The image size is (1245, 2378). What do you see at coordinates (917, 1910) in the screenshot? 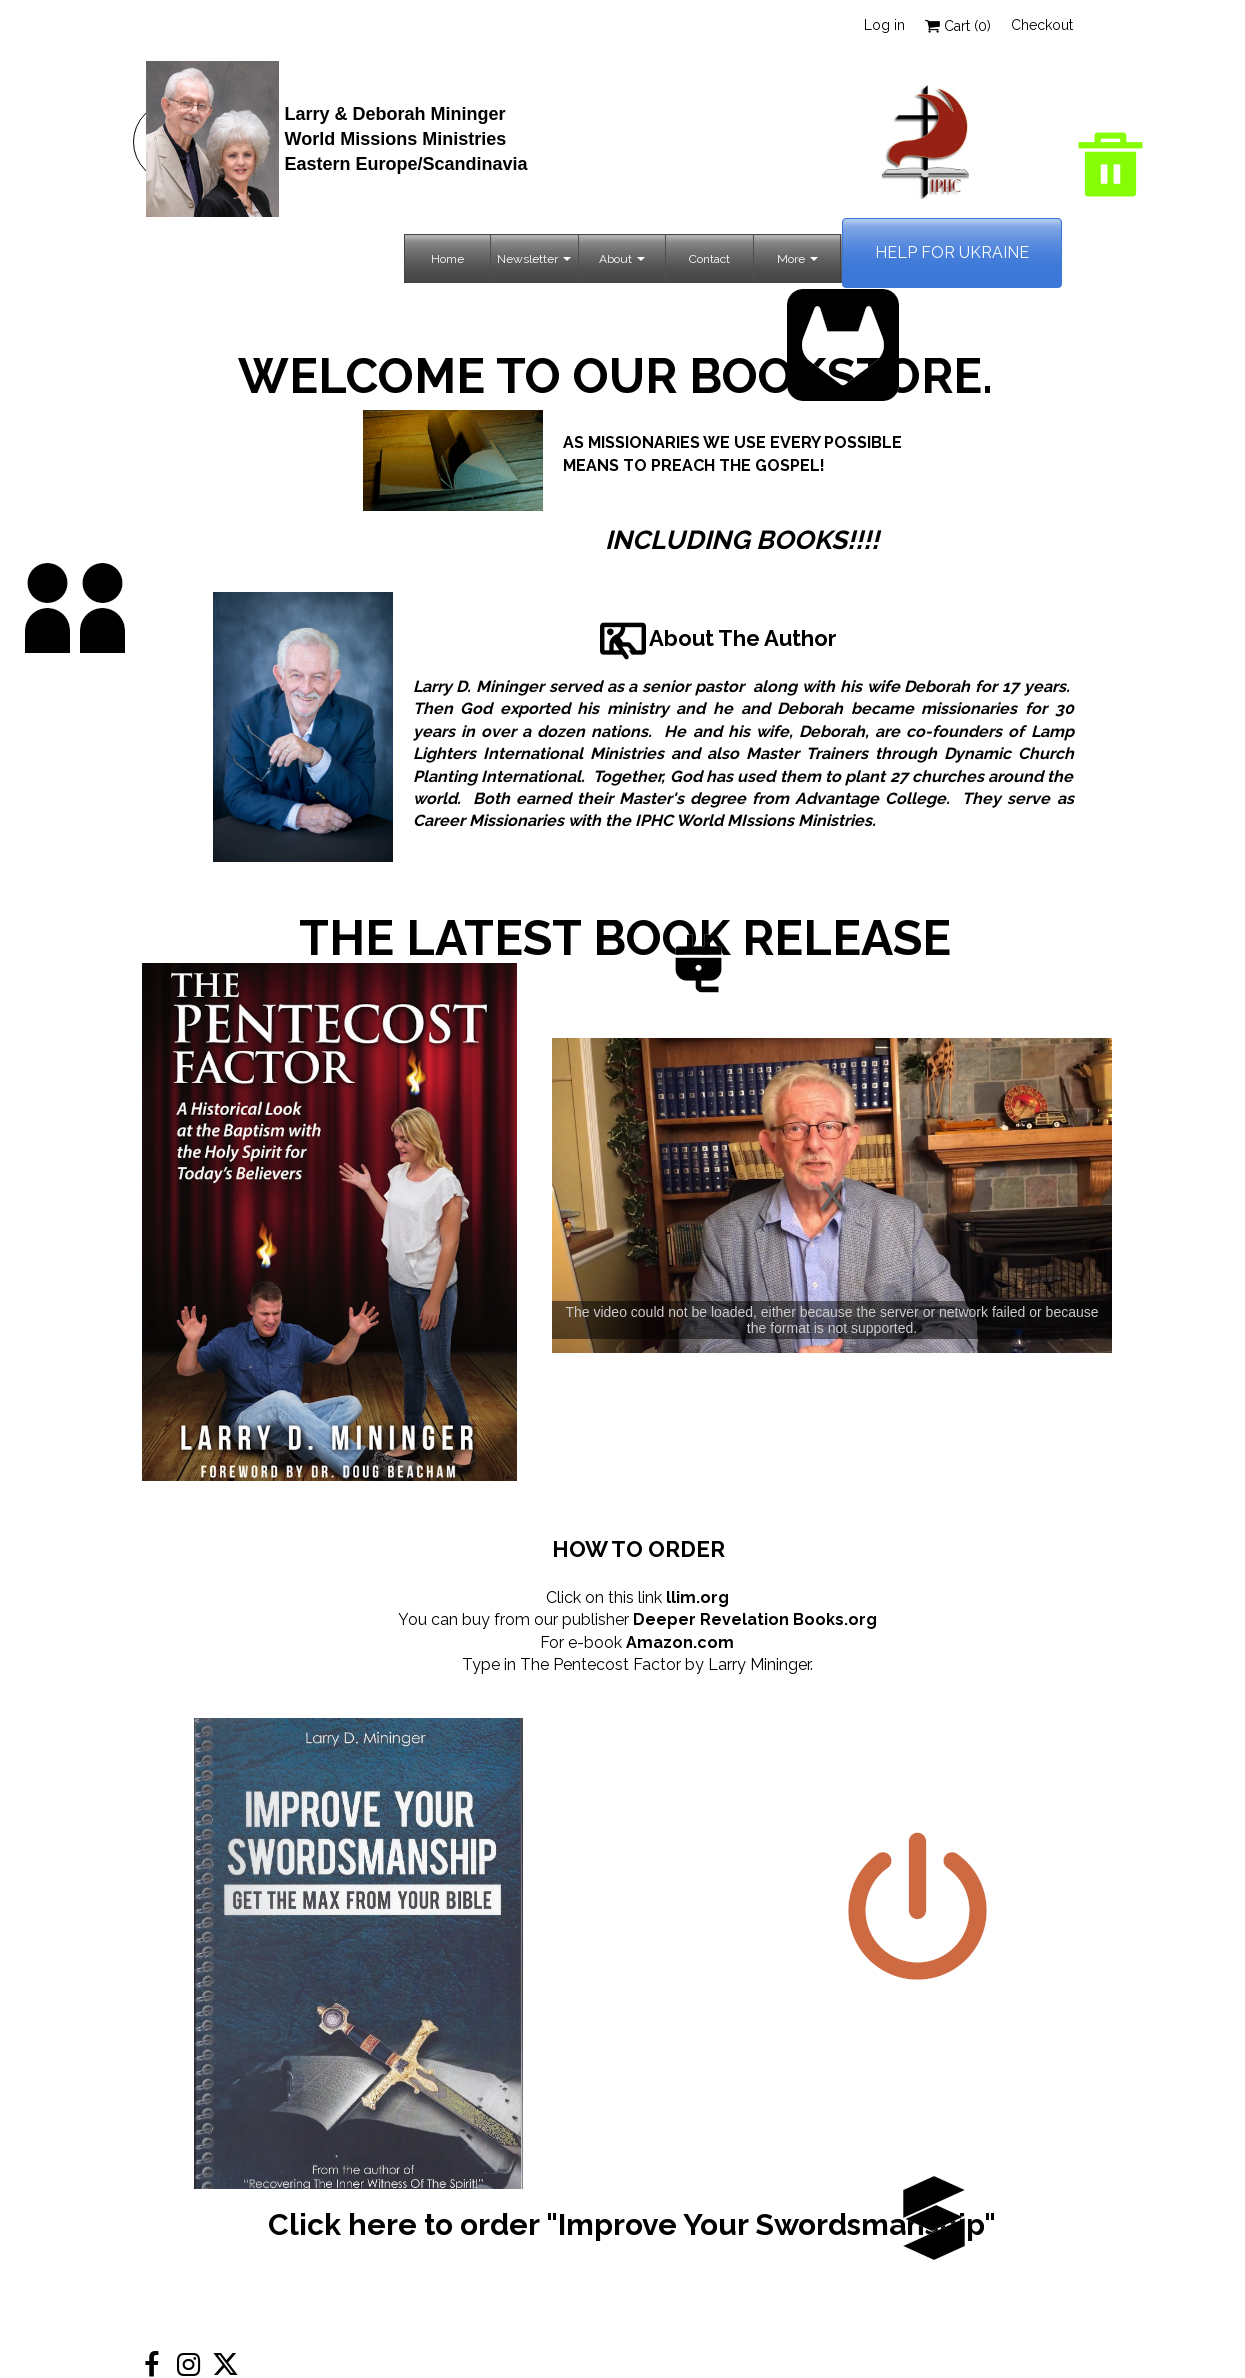
I see `turn off or shut down the device` at bounding box center [917, 1910].